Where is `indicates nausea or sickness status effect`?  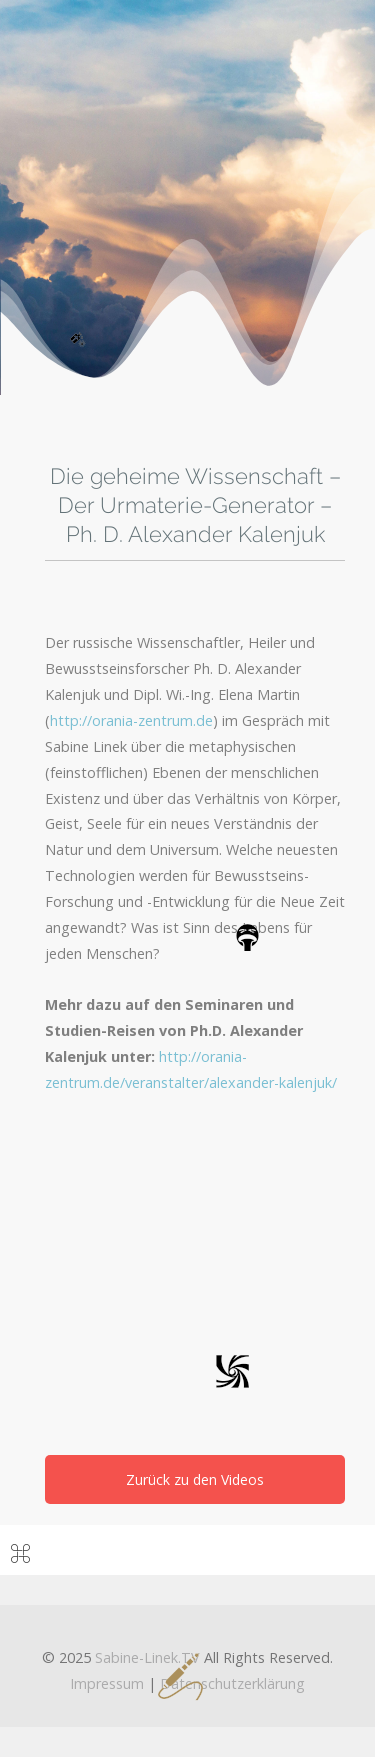 indicates nausea or sickness status effect is located at coordinates (247, 937).